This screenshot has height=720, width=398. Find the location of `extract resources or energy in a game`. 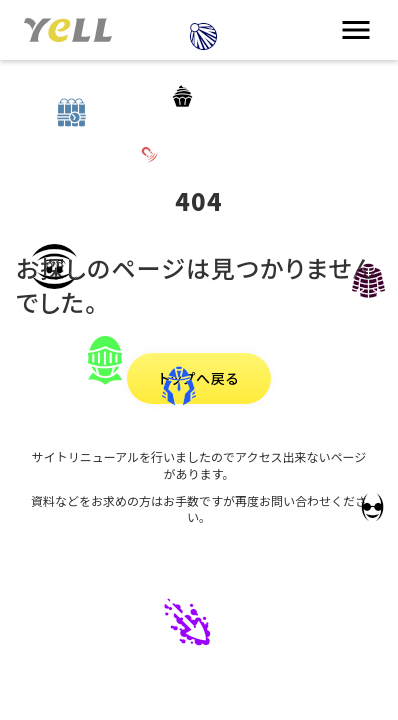

extract resources or energy in a game is located at coordinates (203, 36).